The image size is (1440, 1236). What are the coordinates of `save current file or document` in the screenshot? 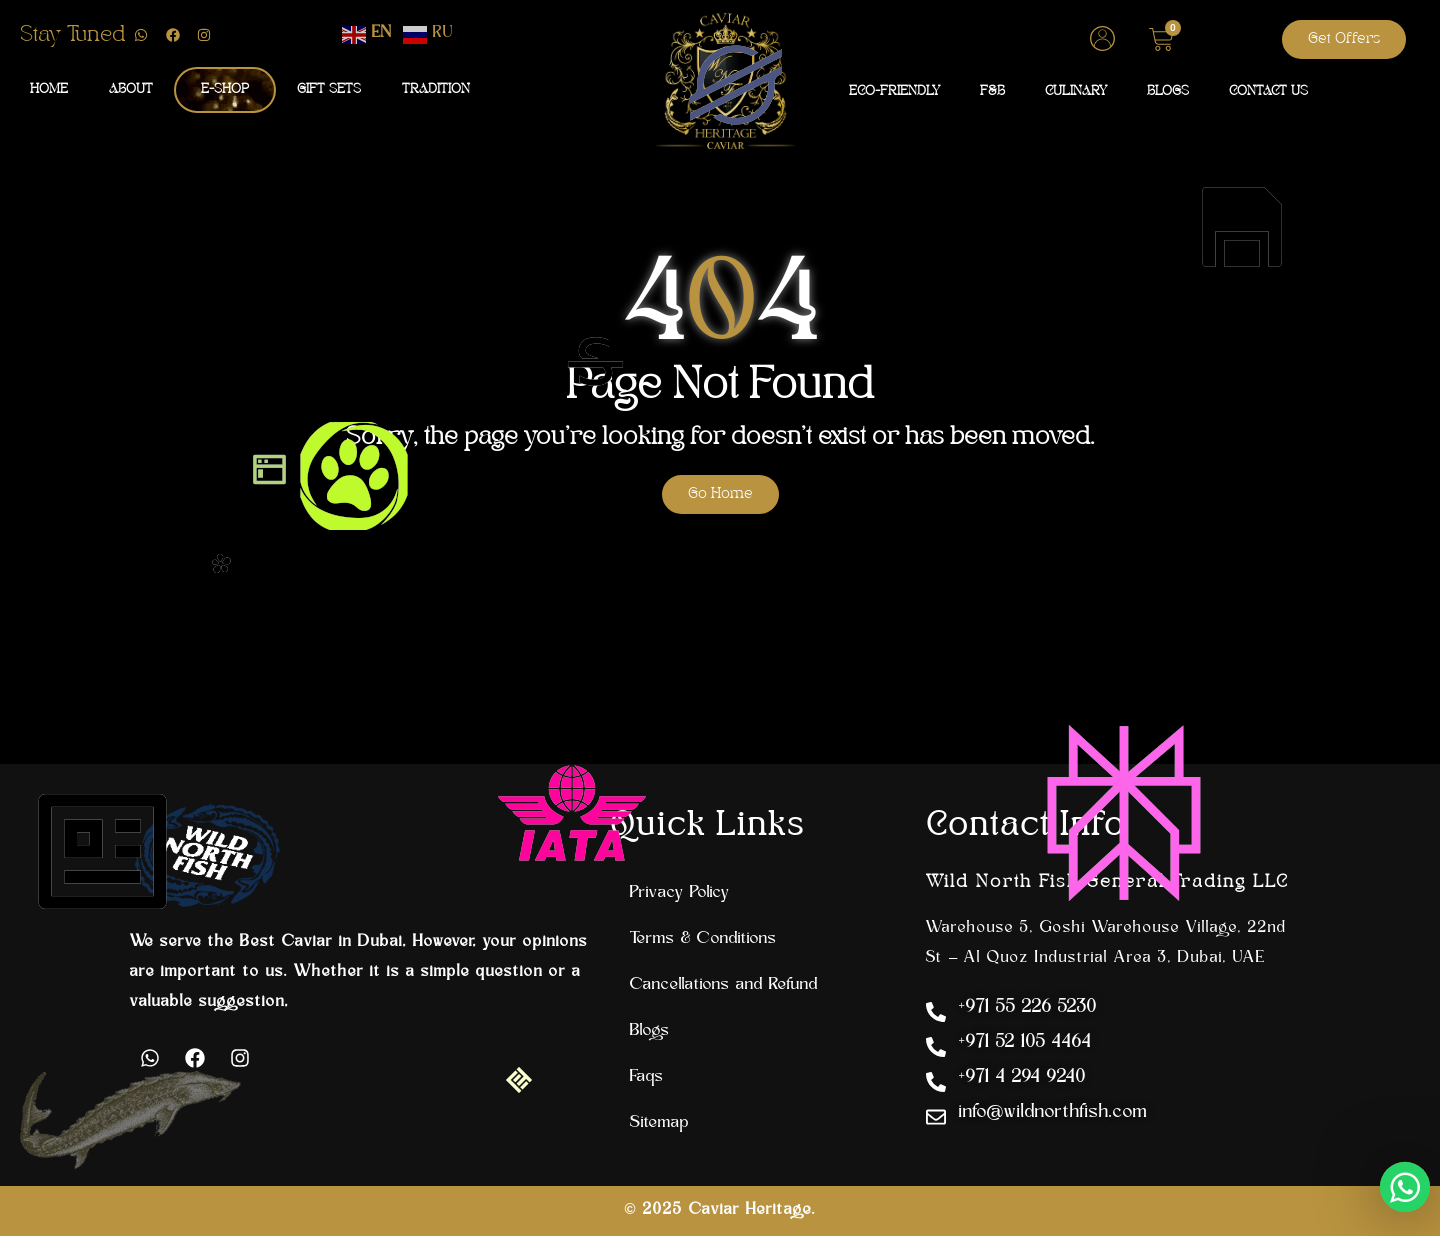 It's located at (1242, 227).